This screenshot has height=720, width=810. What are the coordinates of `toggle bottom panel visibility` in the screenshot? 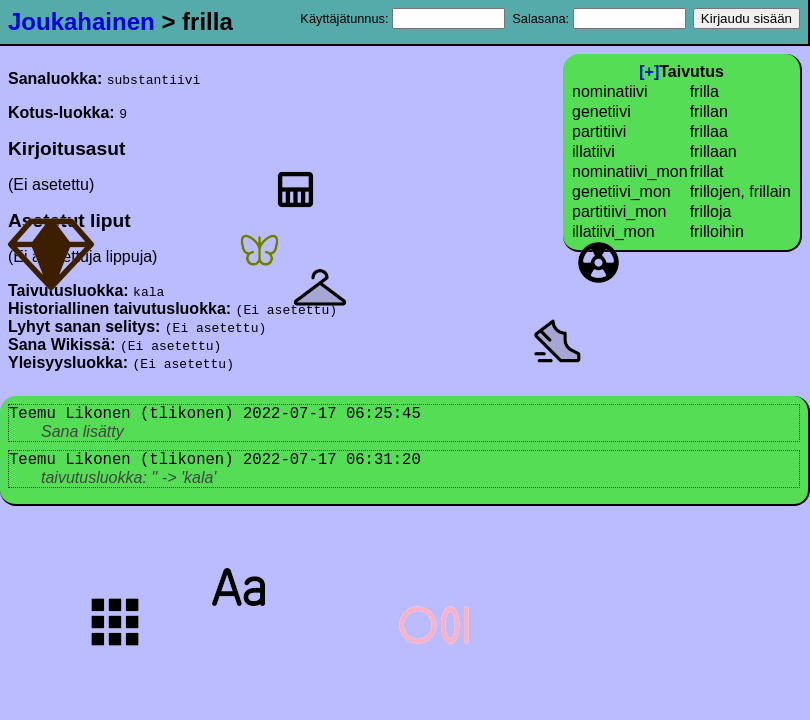 It's located at (295, 189).